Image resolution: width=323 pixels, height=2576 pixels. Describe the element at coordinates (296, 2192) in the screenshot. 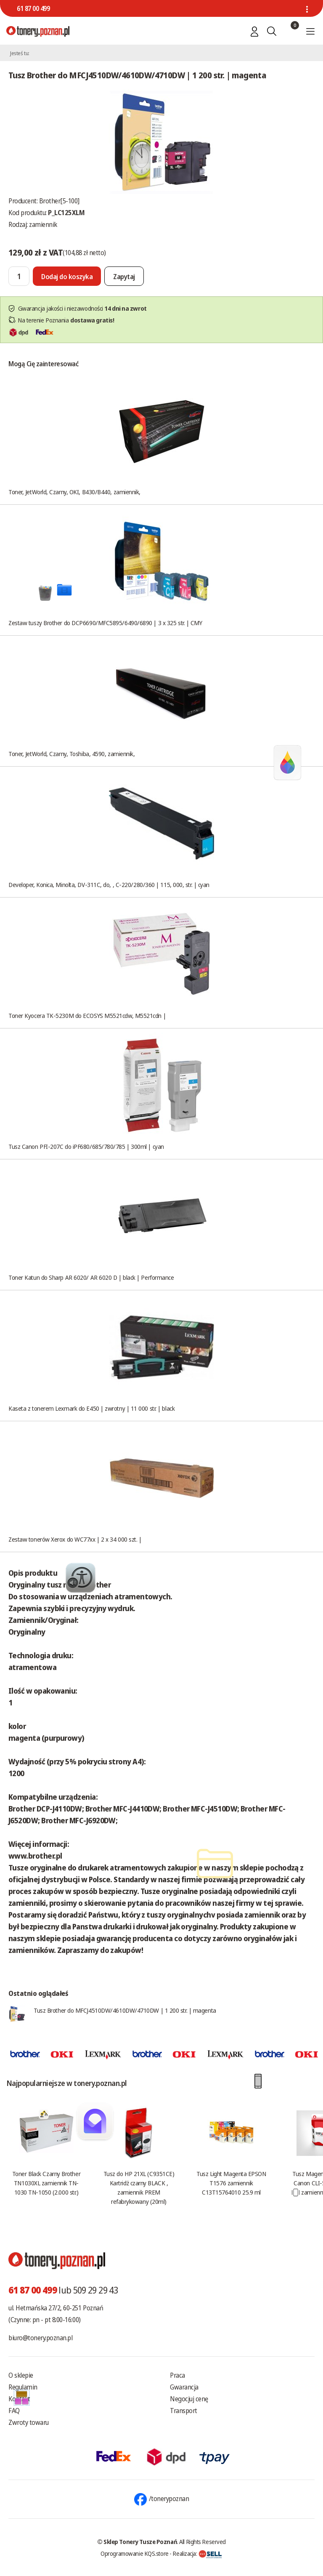

I see `access multitasking or window management settings` at that location.